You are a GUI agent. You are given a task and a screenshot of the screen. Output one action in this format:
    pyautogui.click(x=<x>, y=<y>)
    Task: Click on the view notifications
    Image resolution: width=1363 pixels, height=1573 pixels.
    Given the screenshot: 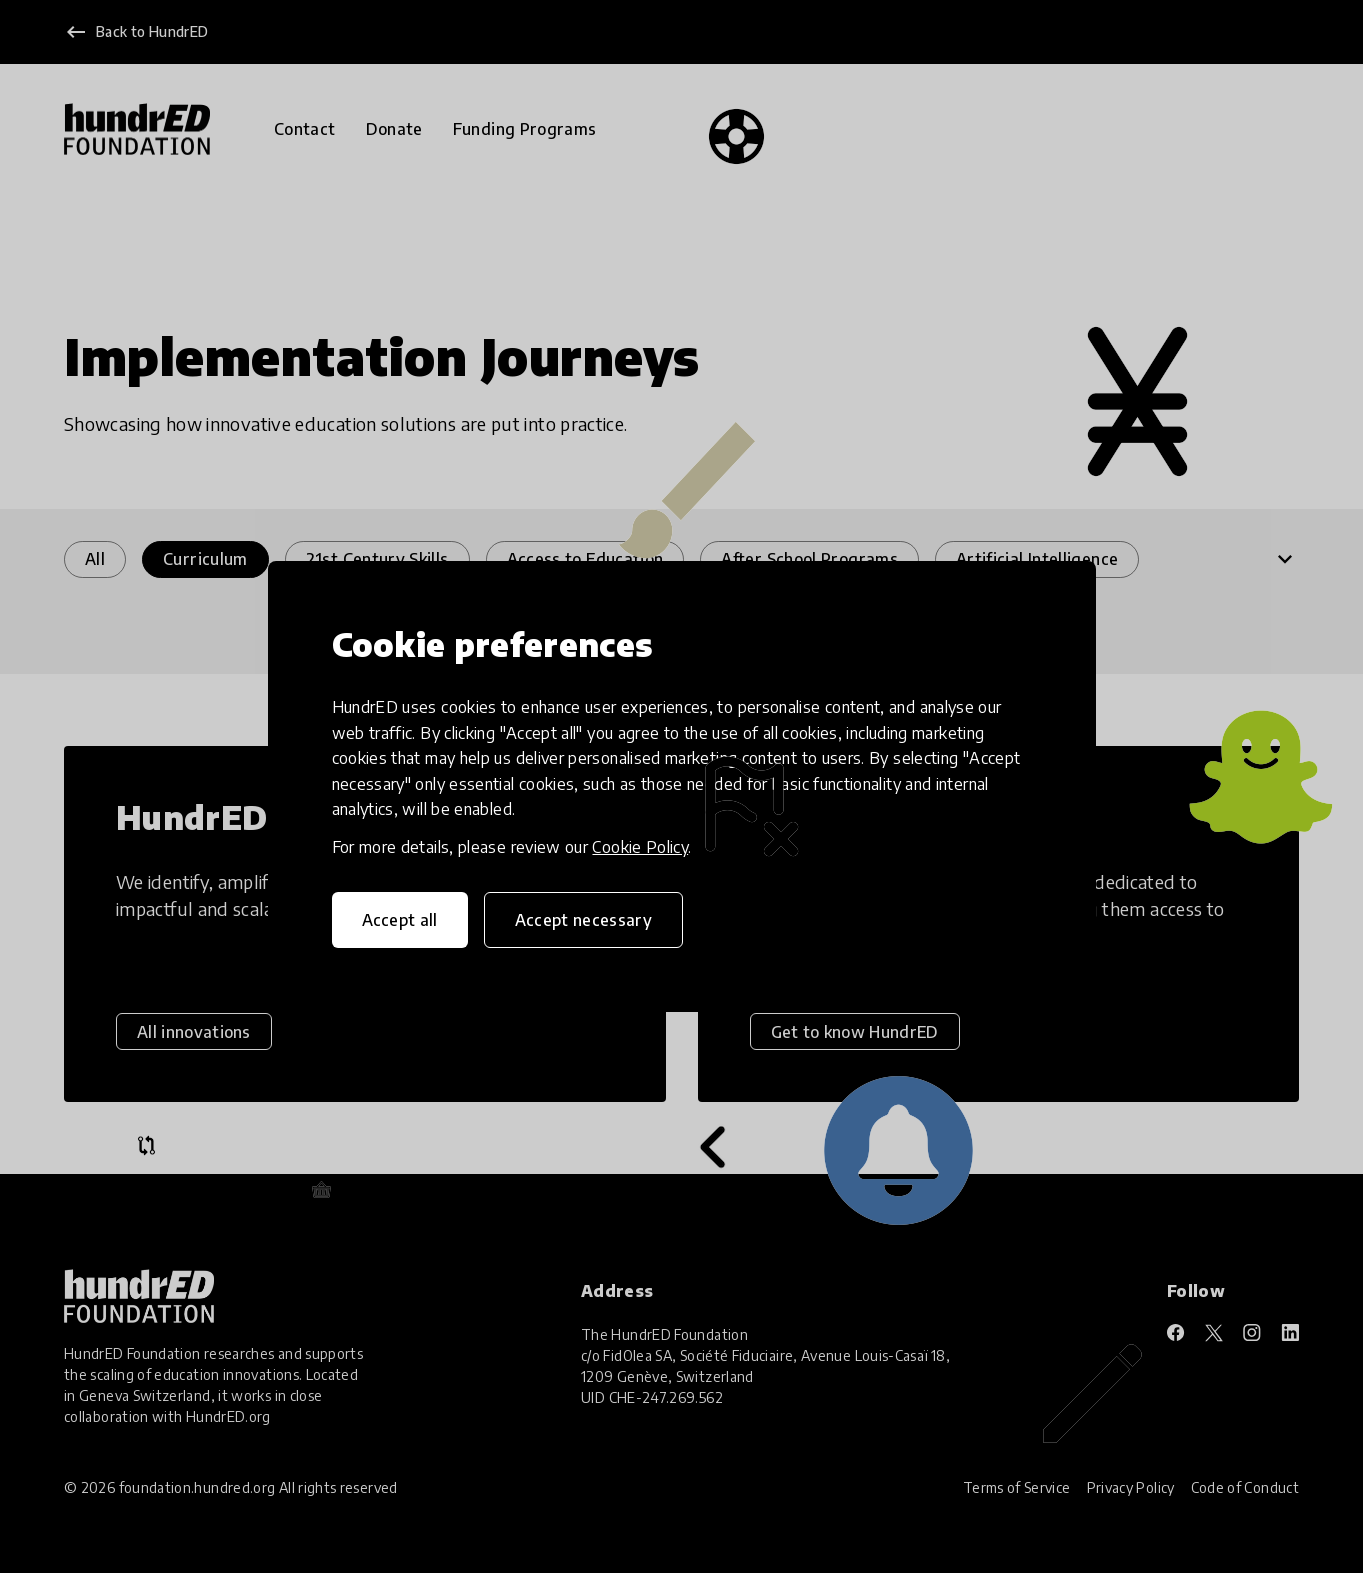 What is the action you would take?
    pyautogui.click(x=898, y=1150)
    